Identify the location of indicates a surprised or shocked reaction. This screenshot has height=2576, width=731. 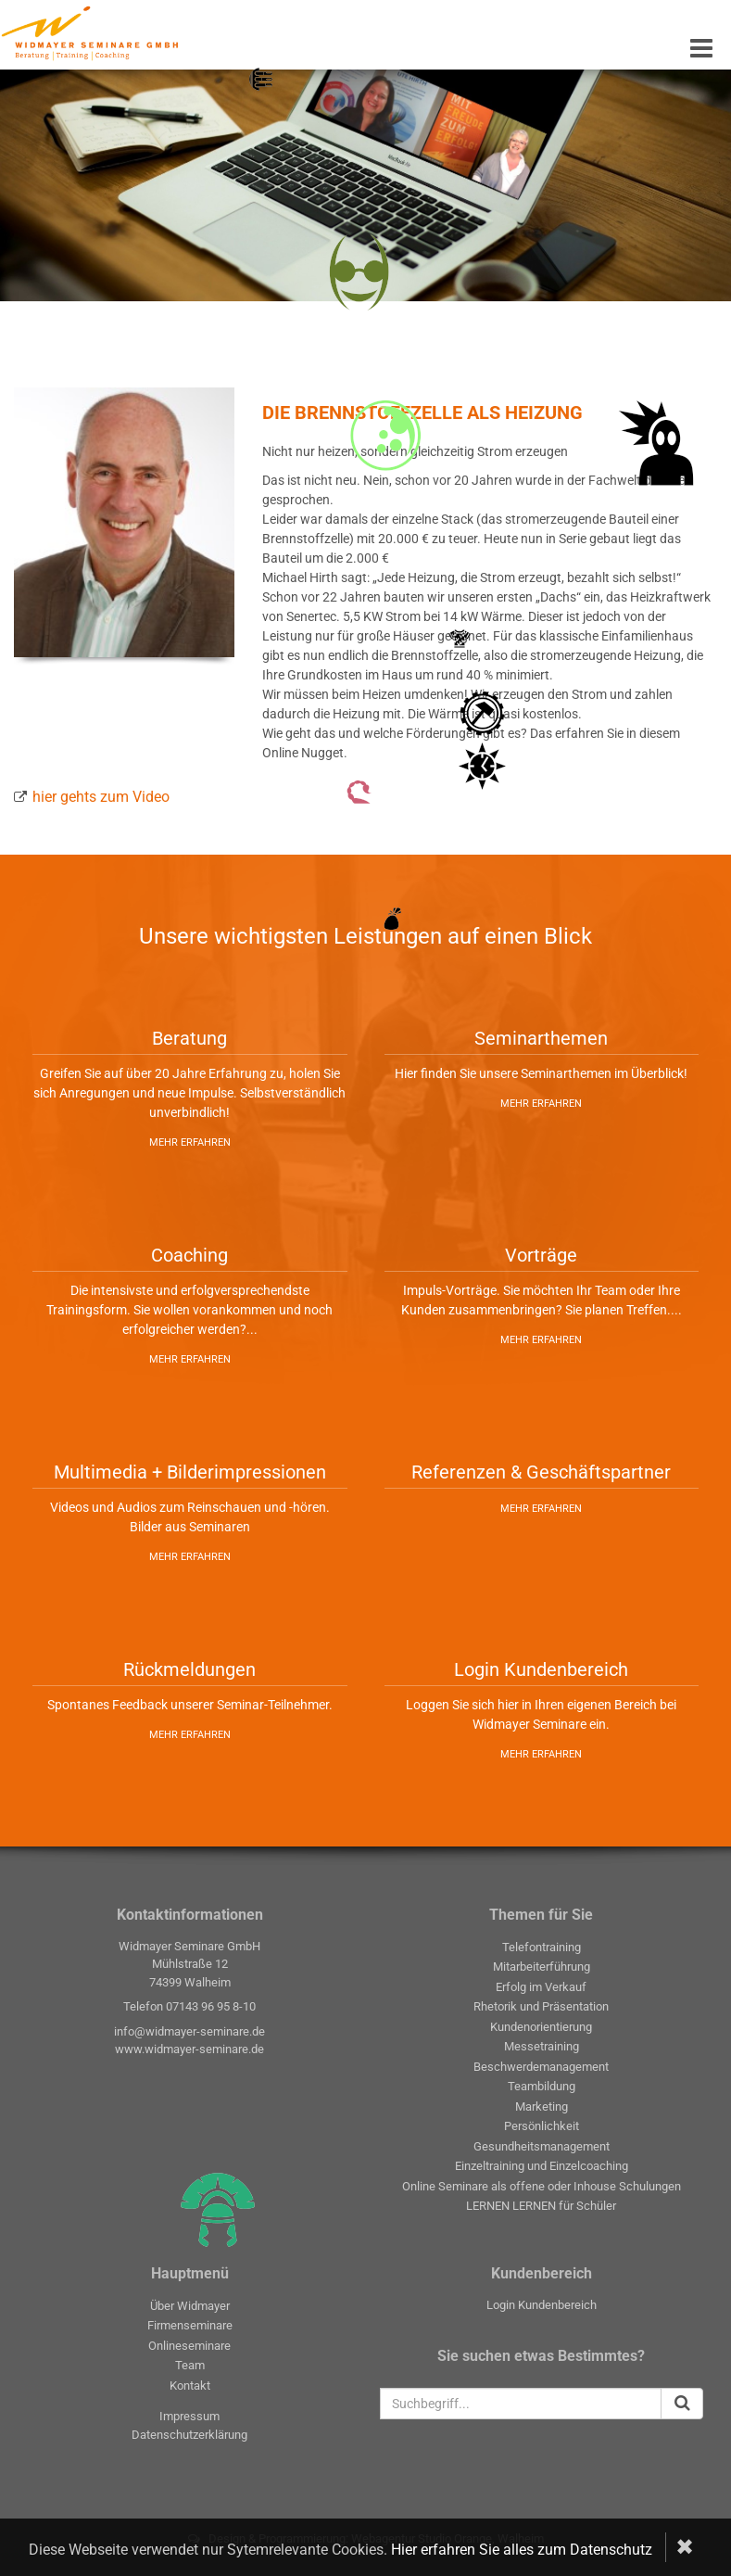
(661, 442).